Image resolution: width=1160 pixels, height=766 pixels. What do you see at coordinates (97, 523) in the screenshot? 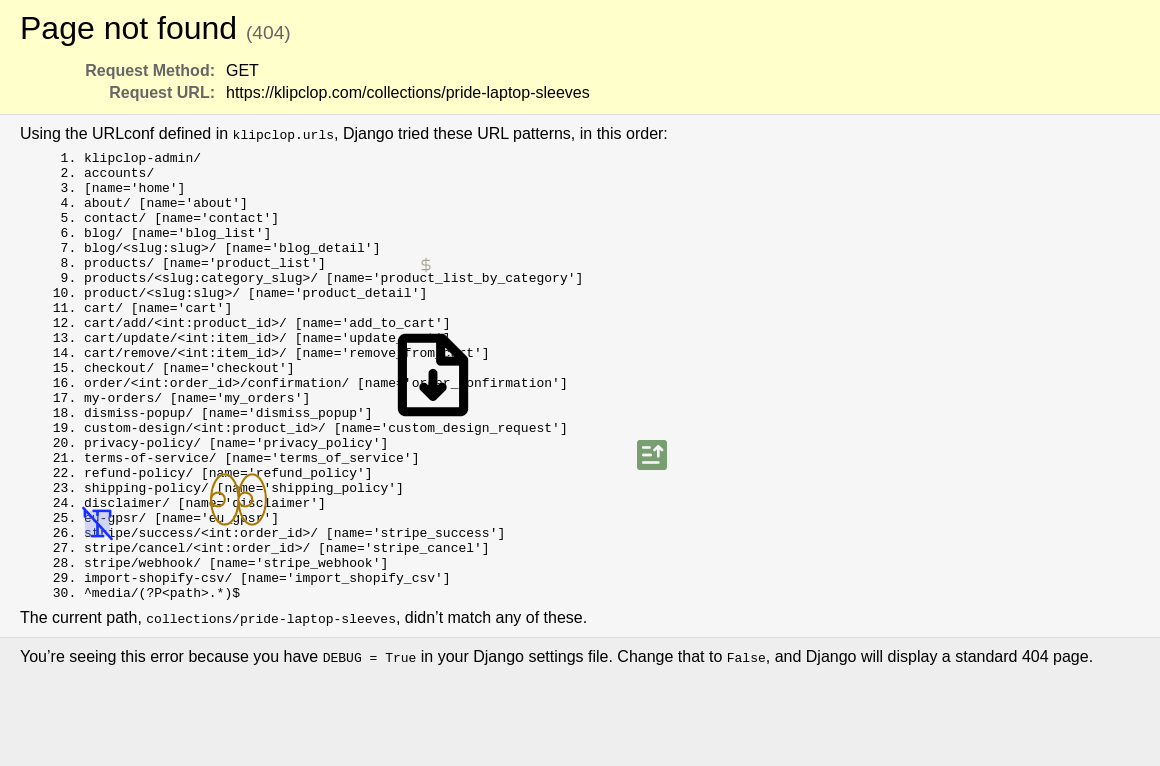
I see `disable text formatting` at bounding box center [97, 523].